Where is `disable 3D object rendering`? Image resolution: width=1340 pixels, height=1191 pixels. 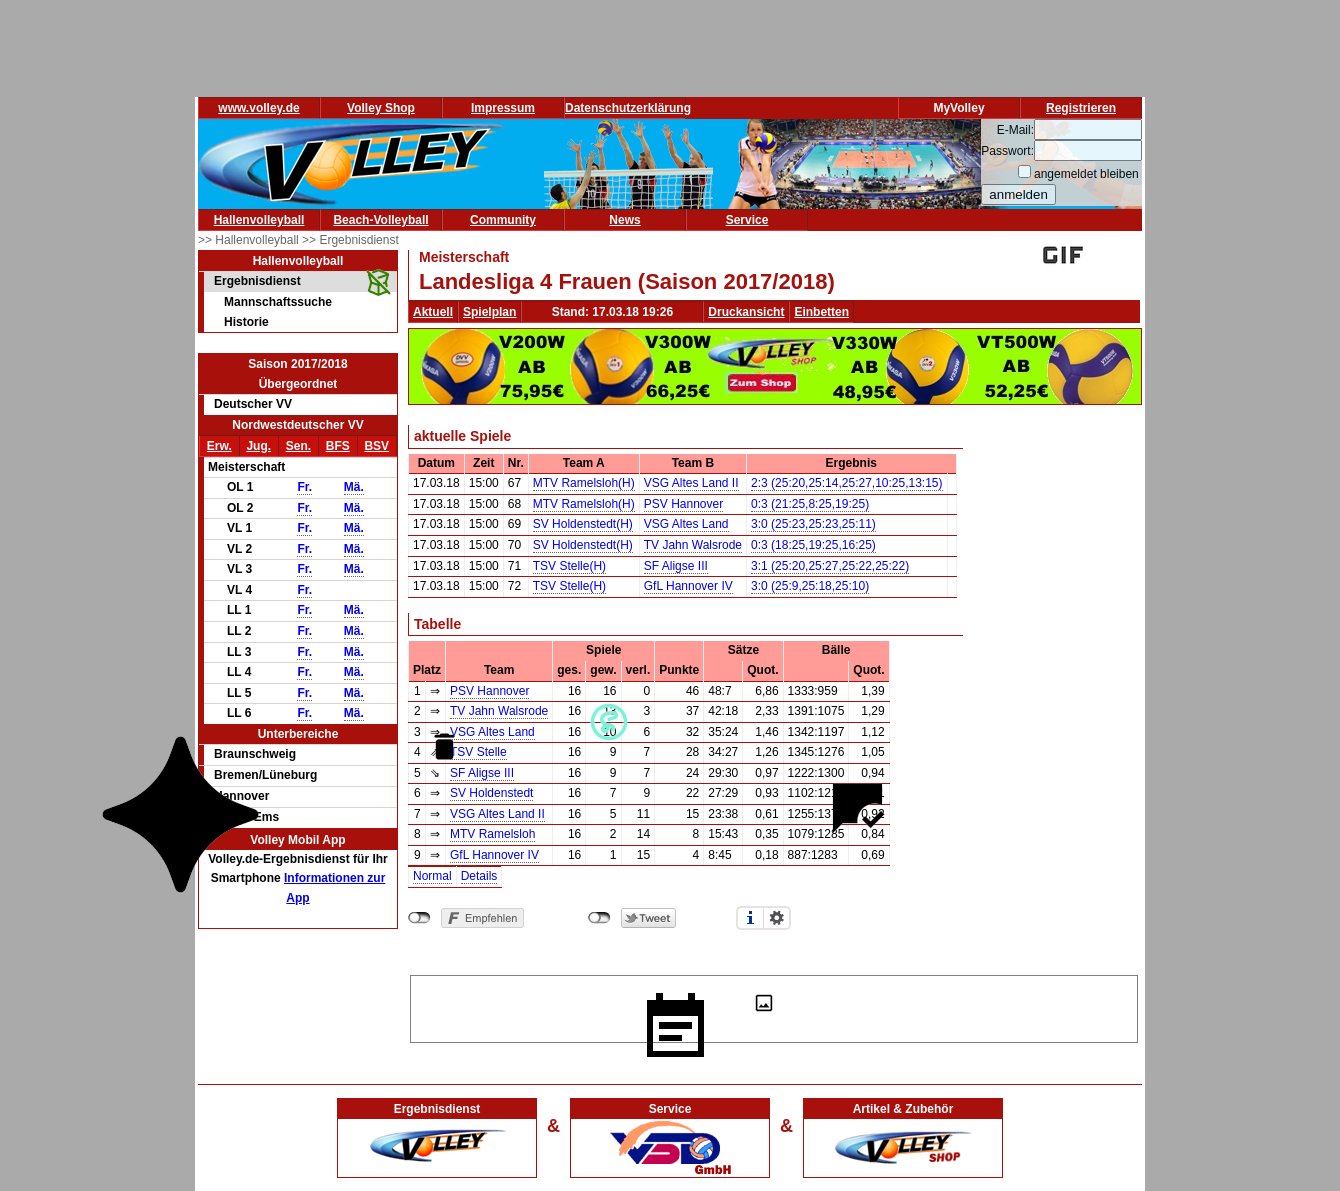 disable 3D object rendering is located at coordinates (378, 282).